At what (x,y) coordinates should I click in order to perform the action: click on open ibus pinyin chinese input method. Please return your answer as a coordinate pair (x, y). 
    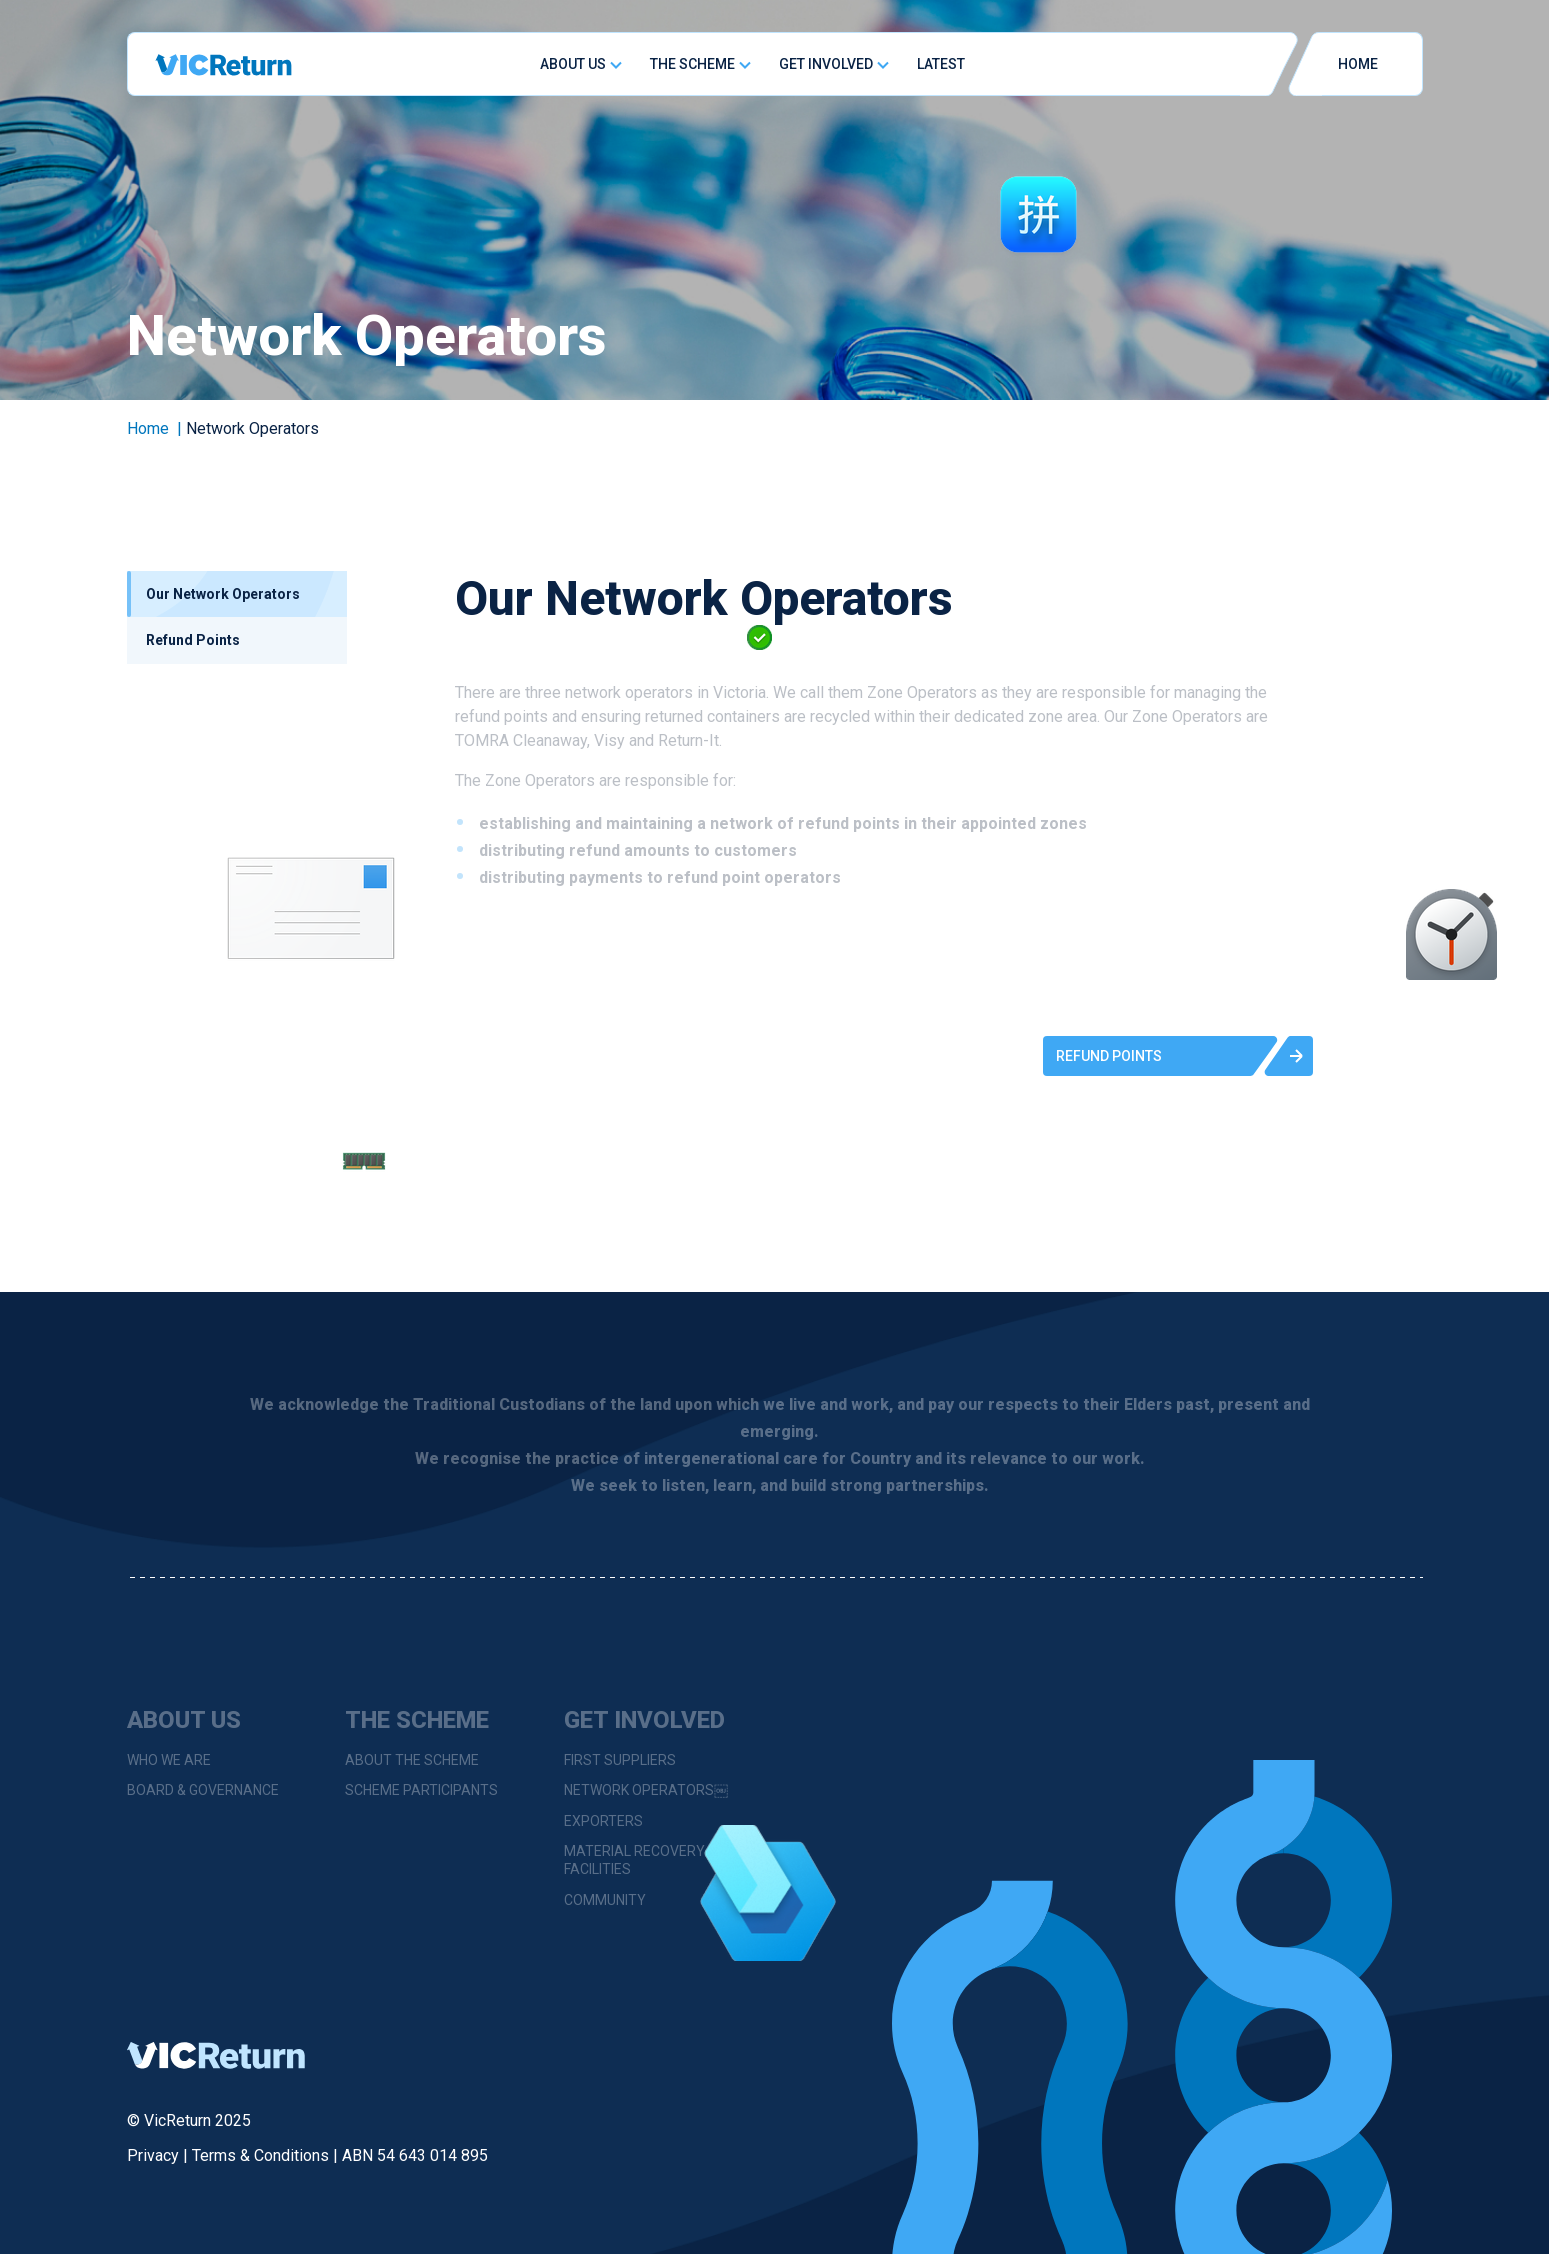
    Looking at the image, I should click on (1038, 214).